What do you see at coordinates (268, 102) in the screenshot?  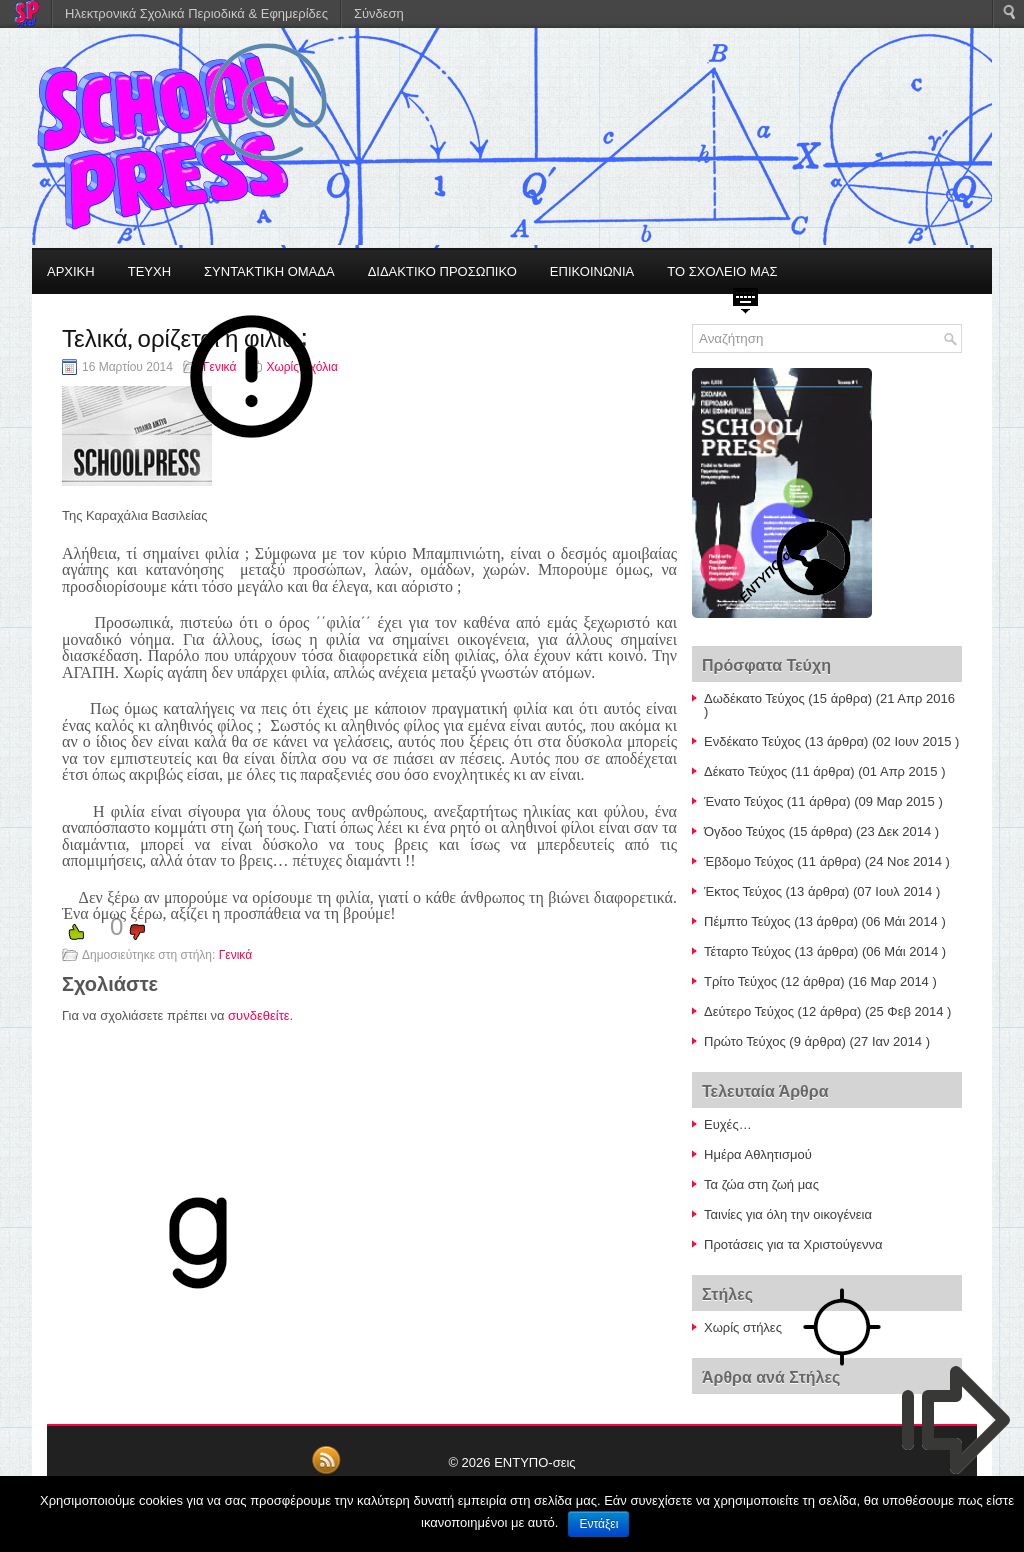 I see `mention a user in a post or comment` at bounding box center [268, 102].